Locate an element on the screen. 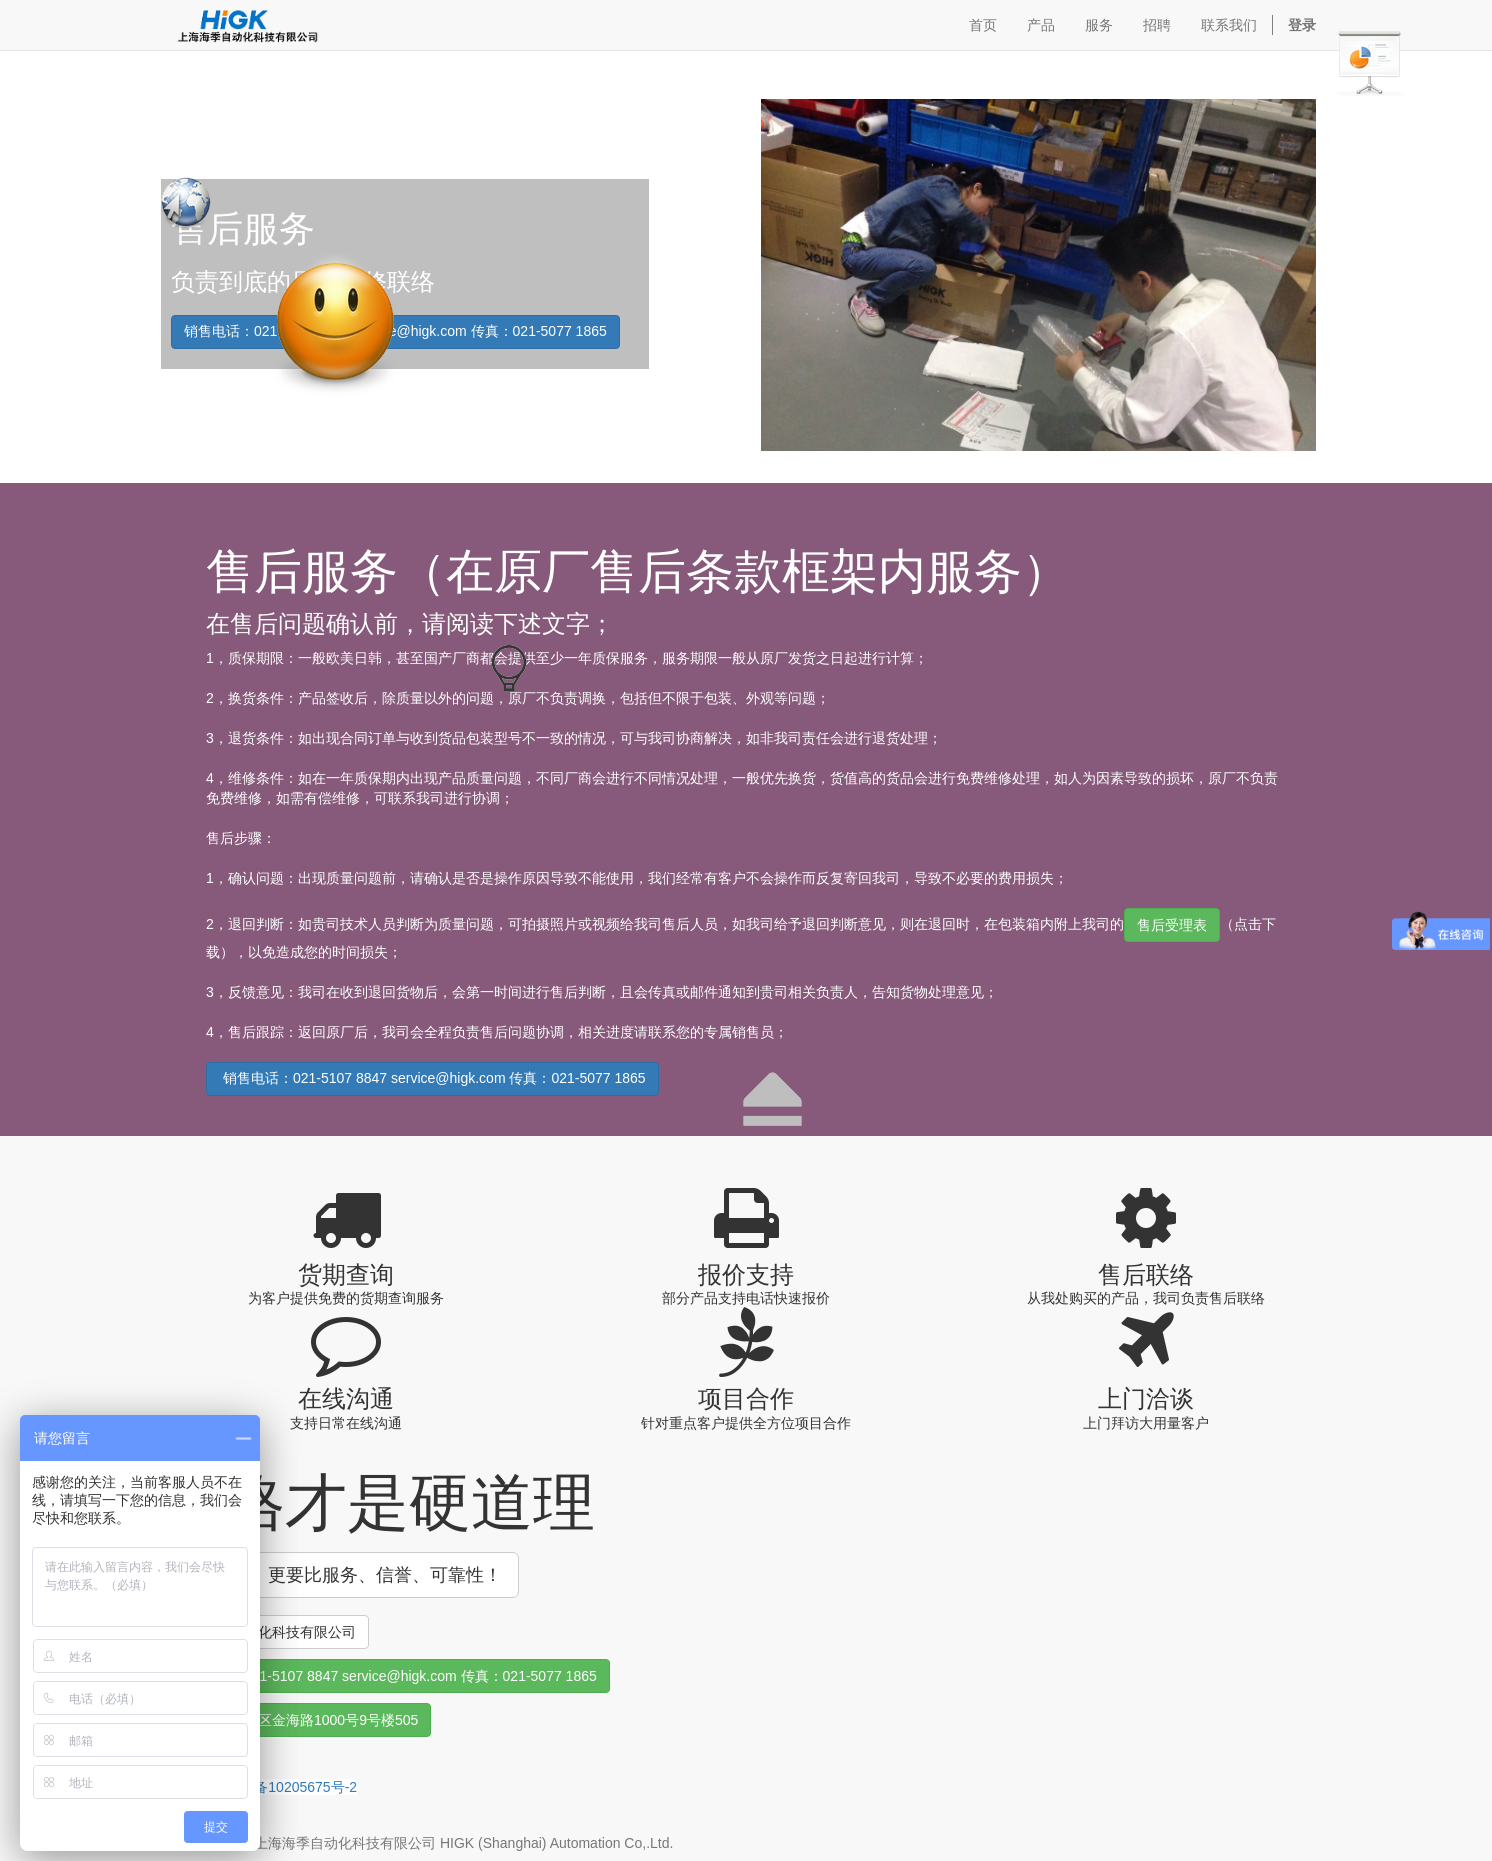 The image size is (1492, 1861). start the welcome tour or onboarding guide is located at coordinates (509, 668).